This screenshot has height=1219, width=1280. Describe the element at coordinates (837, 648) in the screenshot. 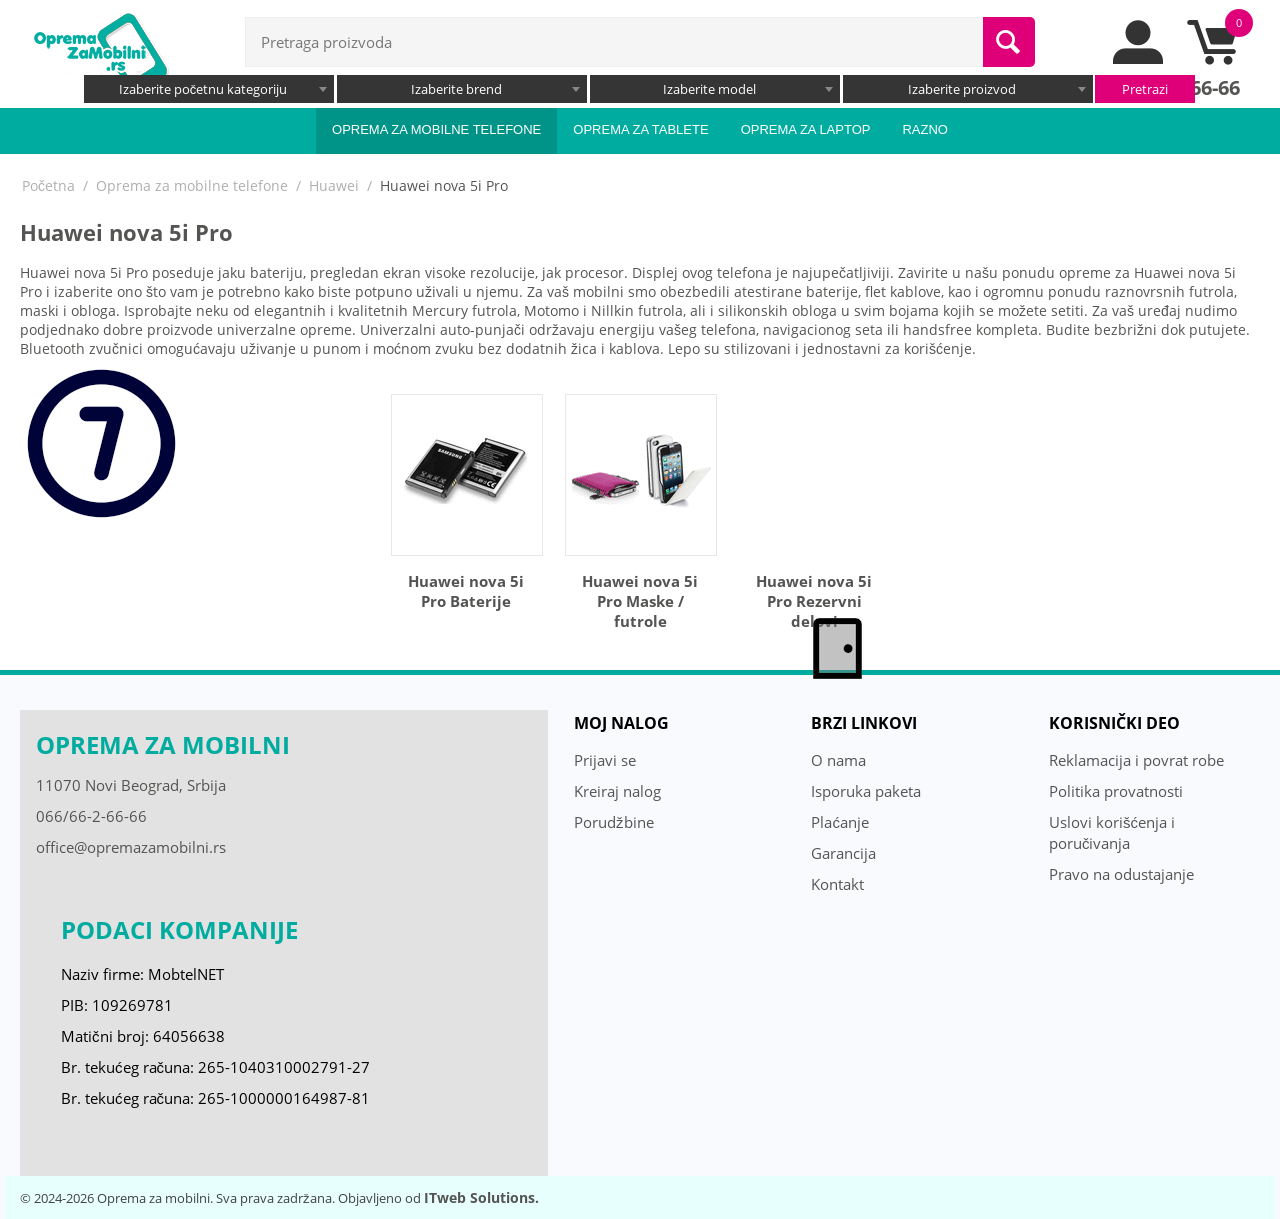

I see `access door sensor settings` at that location.